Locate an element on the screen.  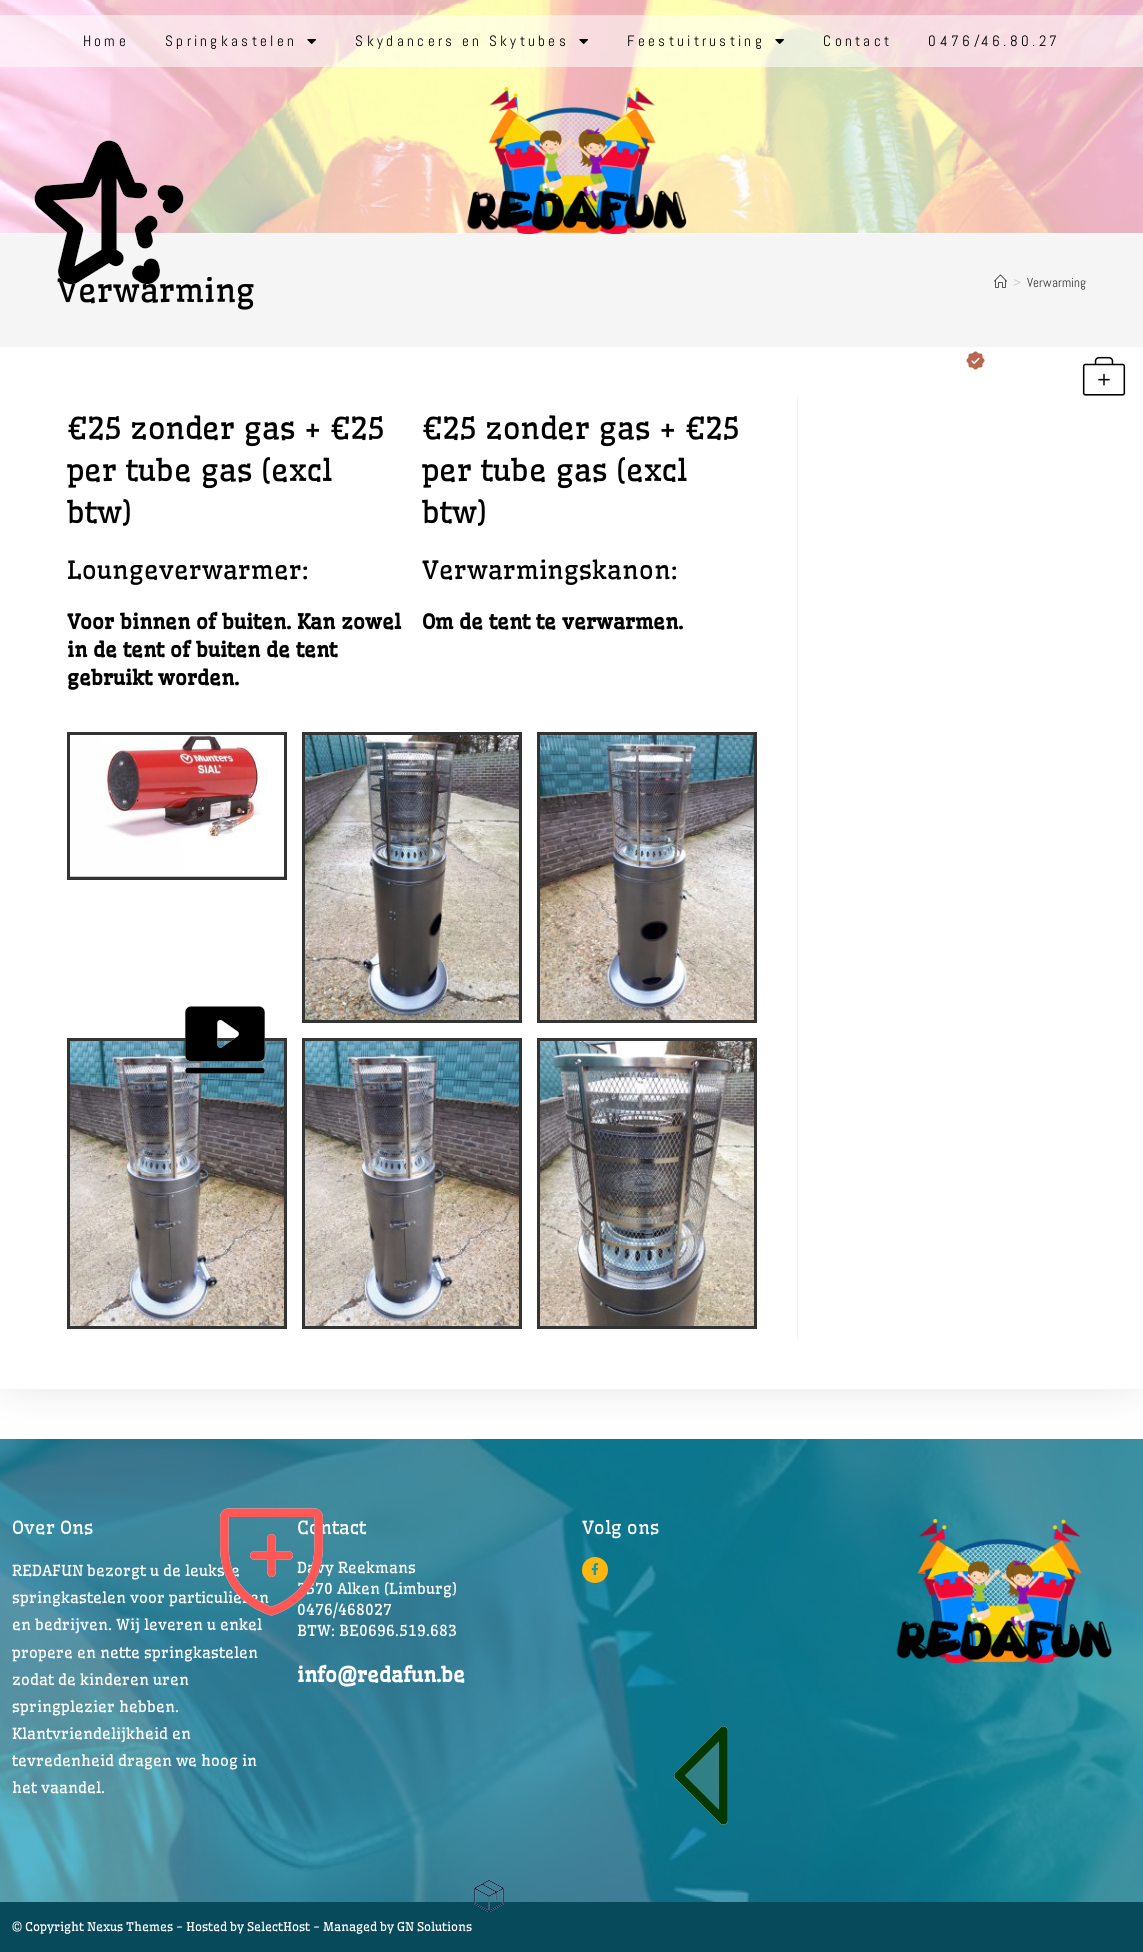
play a video is located at coordinates (225, 1040).